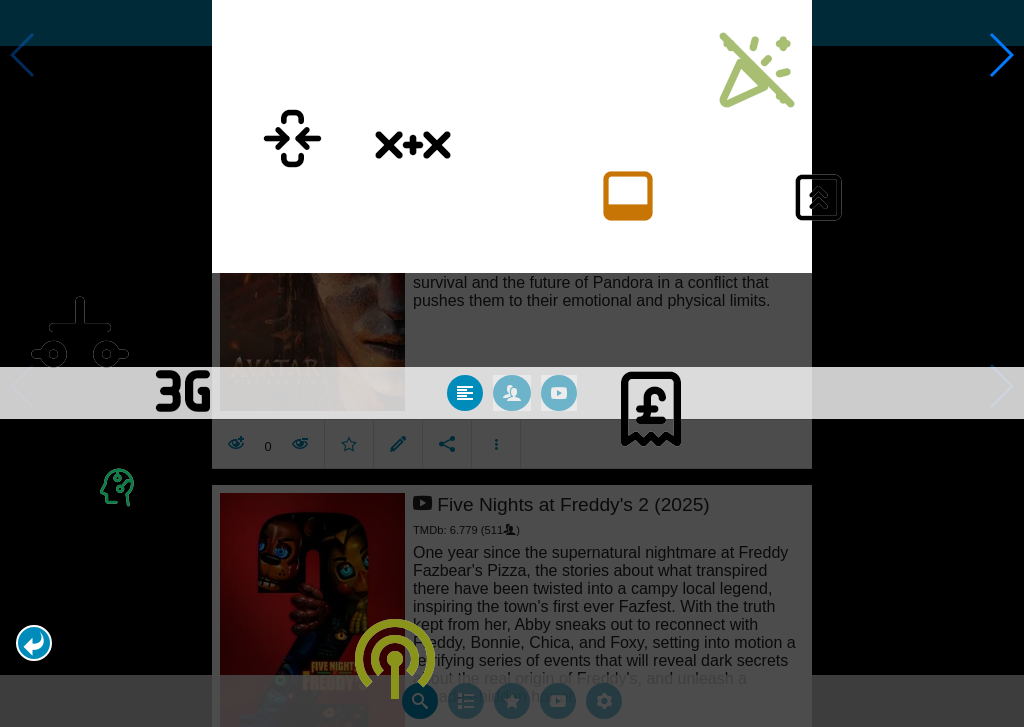  I want to click on toggle bottom navigation bar visibility, so click(628, 196).